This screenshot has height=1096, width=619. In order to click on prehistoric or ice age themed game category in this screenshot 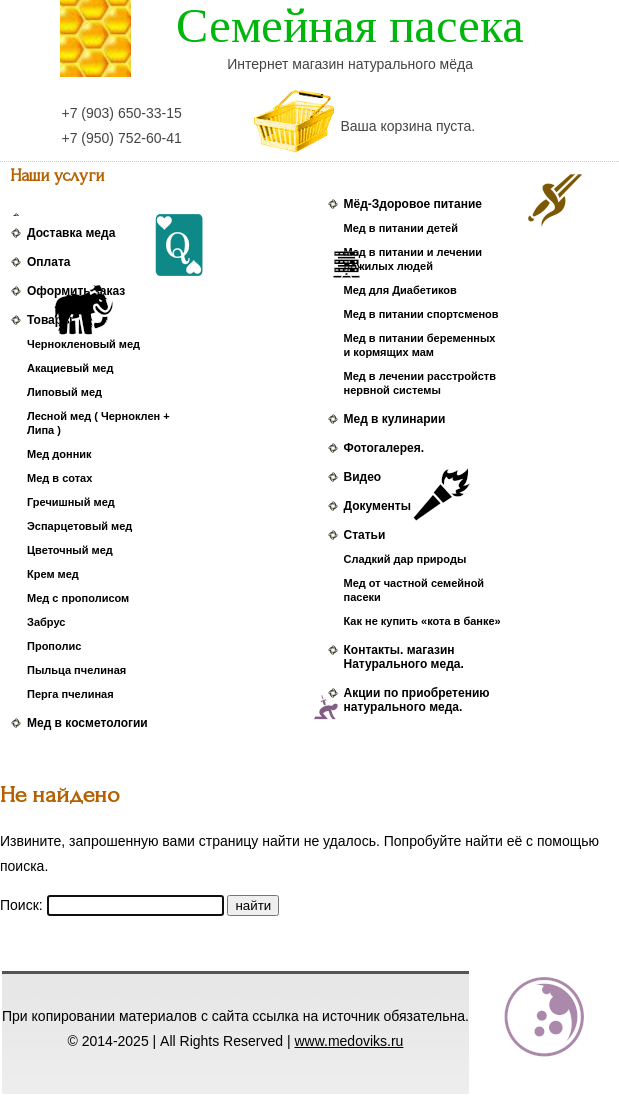, I will do `click(83, 309)`.